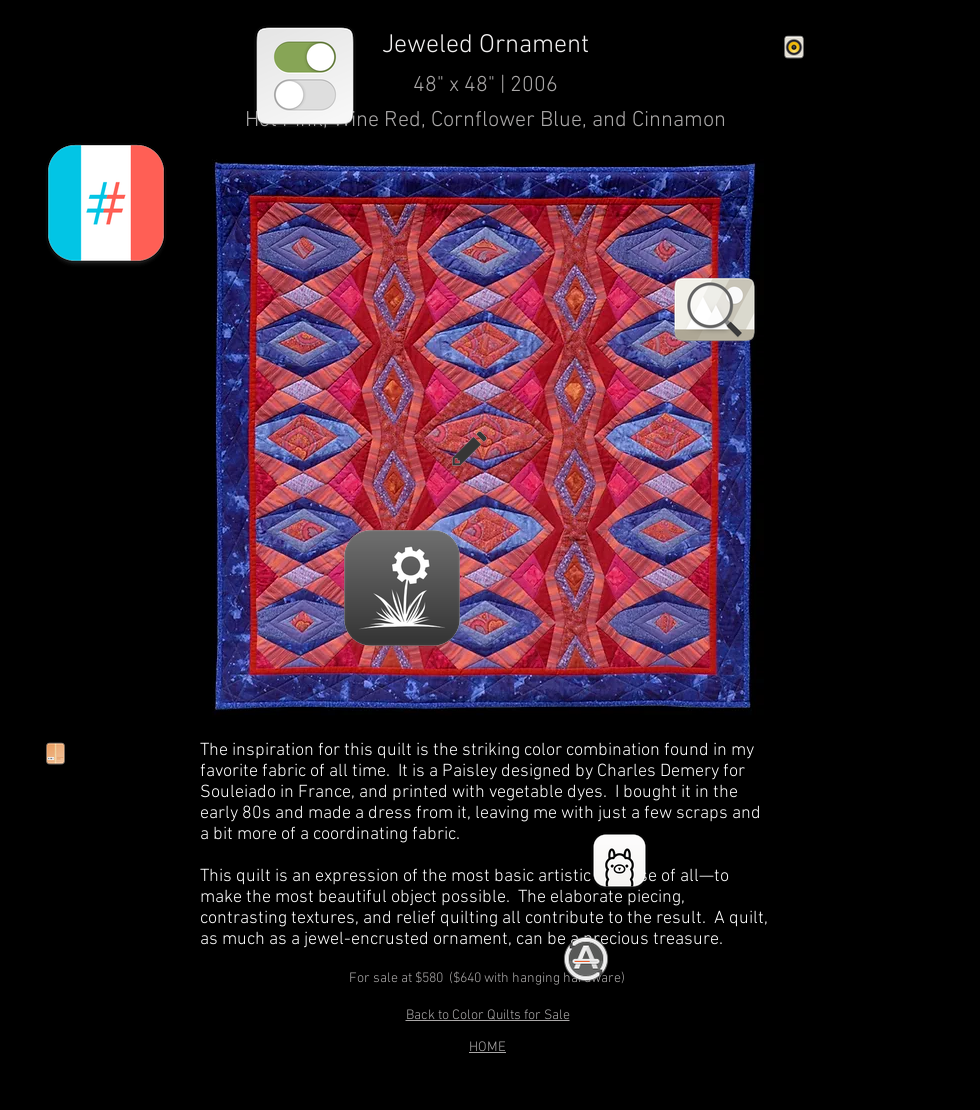  What do you see at coordinates (106, 203) in the screenshot?
I see `launch ryujinx nintendo switch emulator` at bounding box center [106, 203].